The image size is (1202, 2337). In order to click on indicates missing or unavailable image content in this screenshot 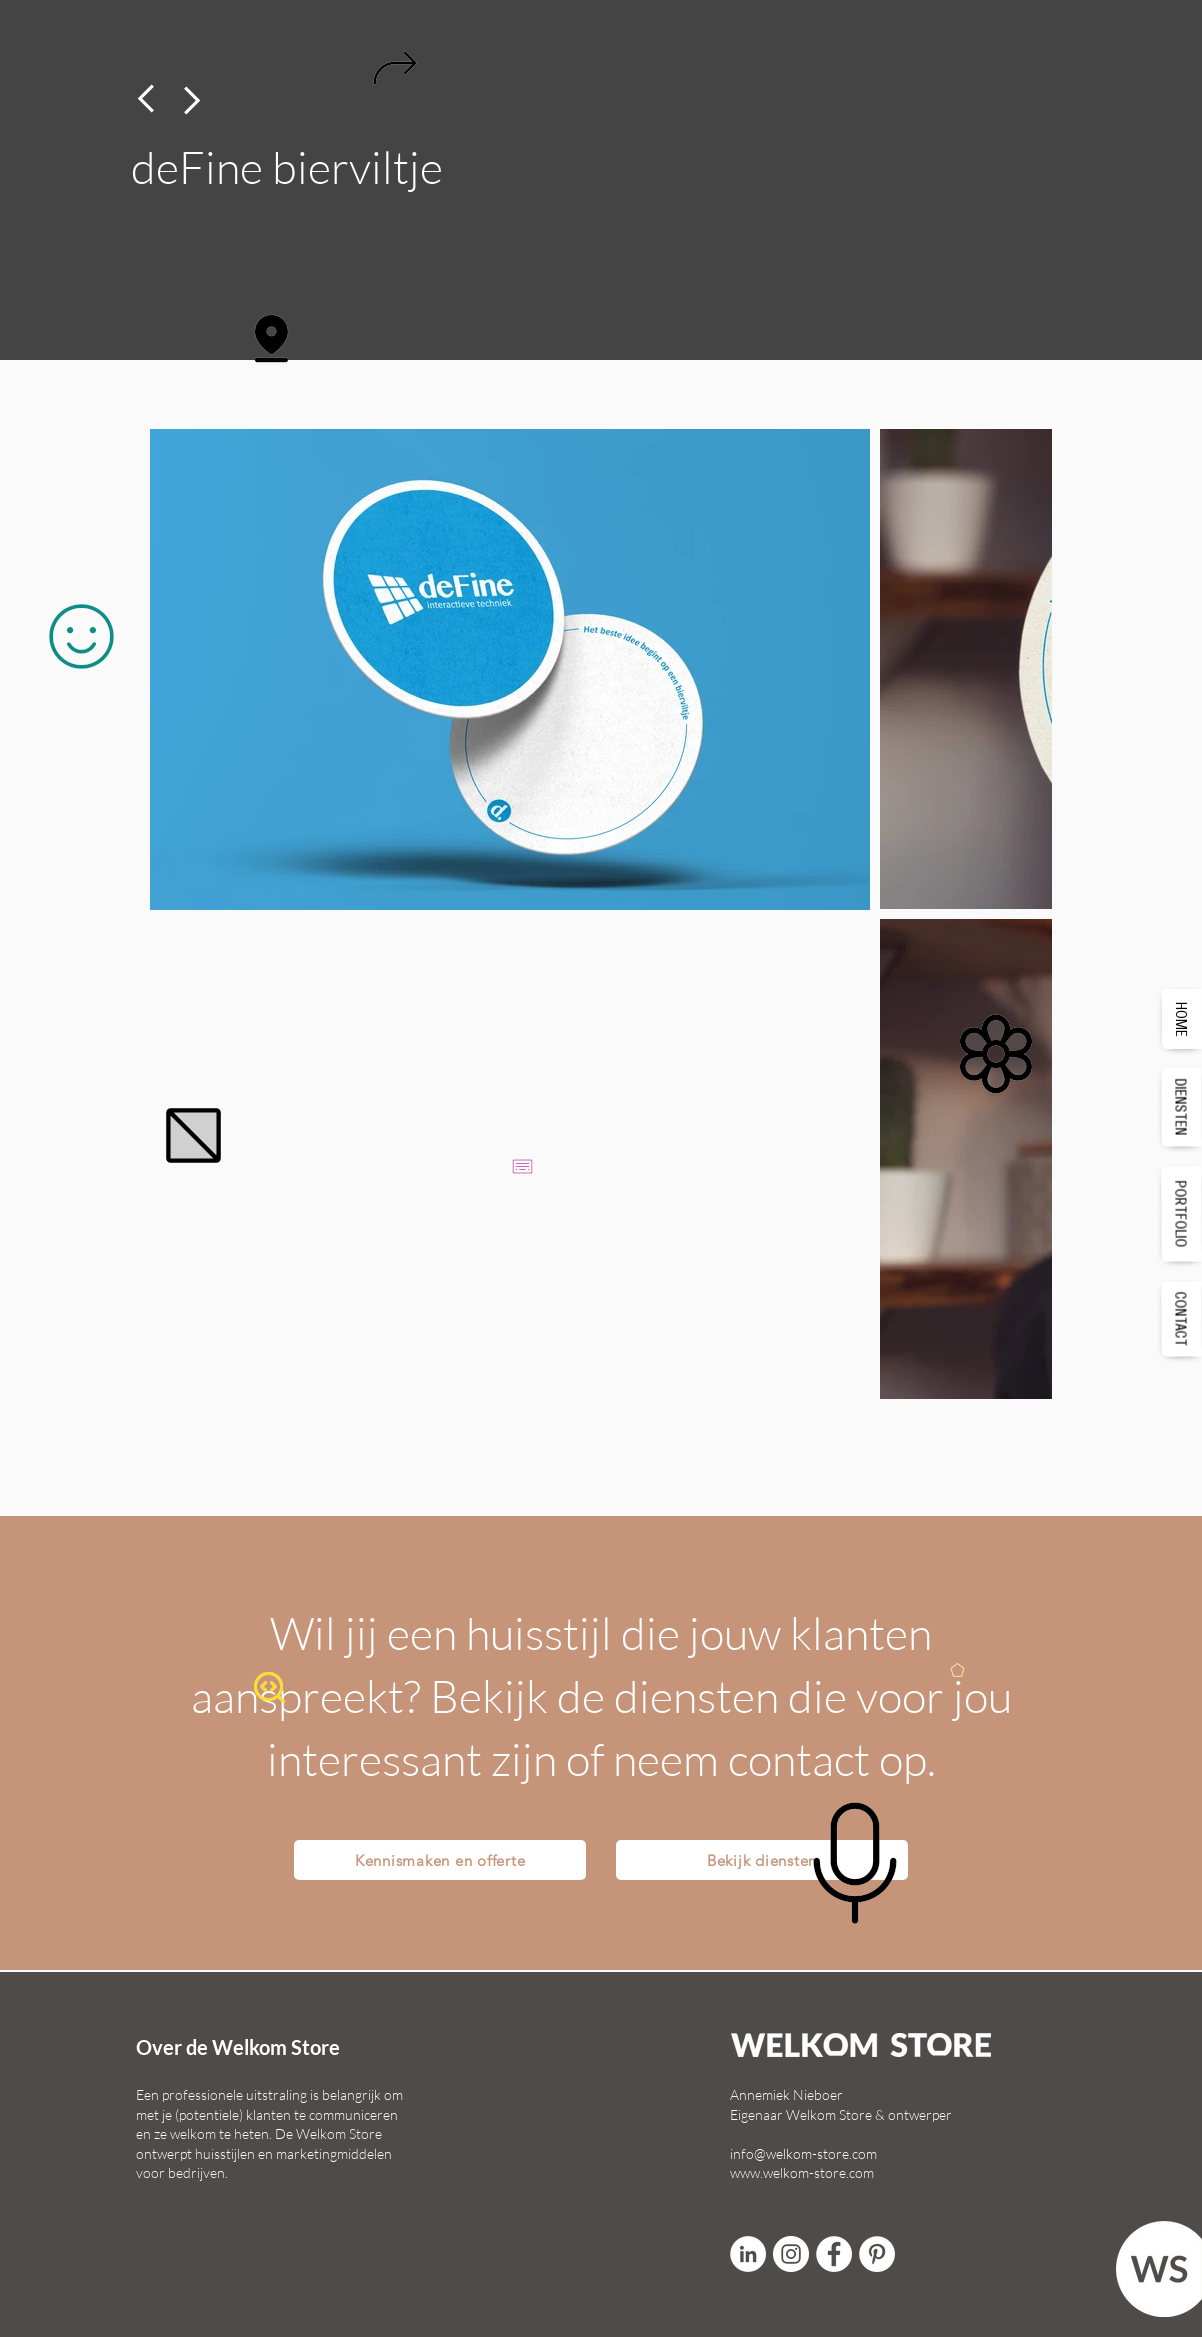, I will do `click(193, 1135)`.